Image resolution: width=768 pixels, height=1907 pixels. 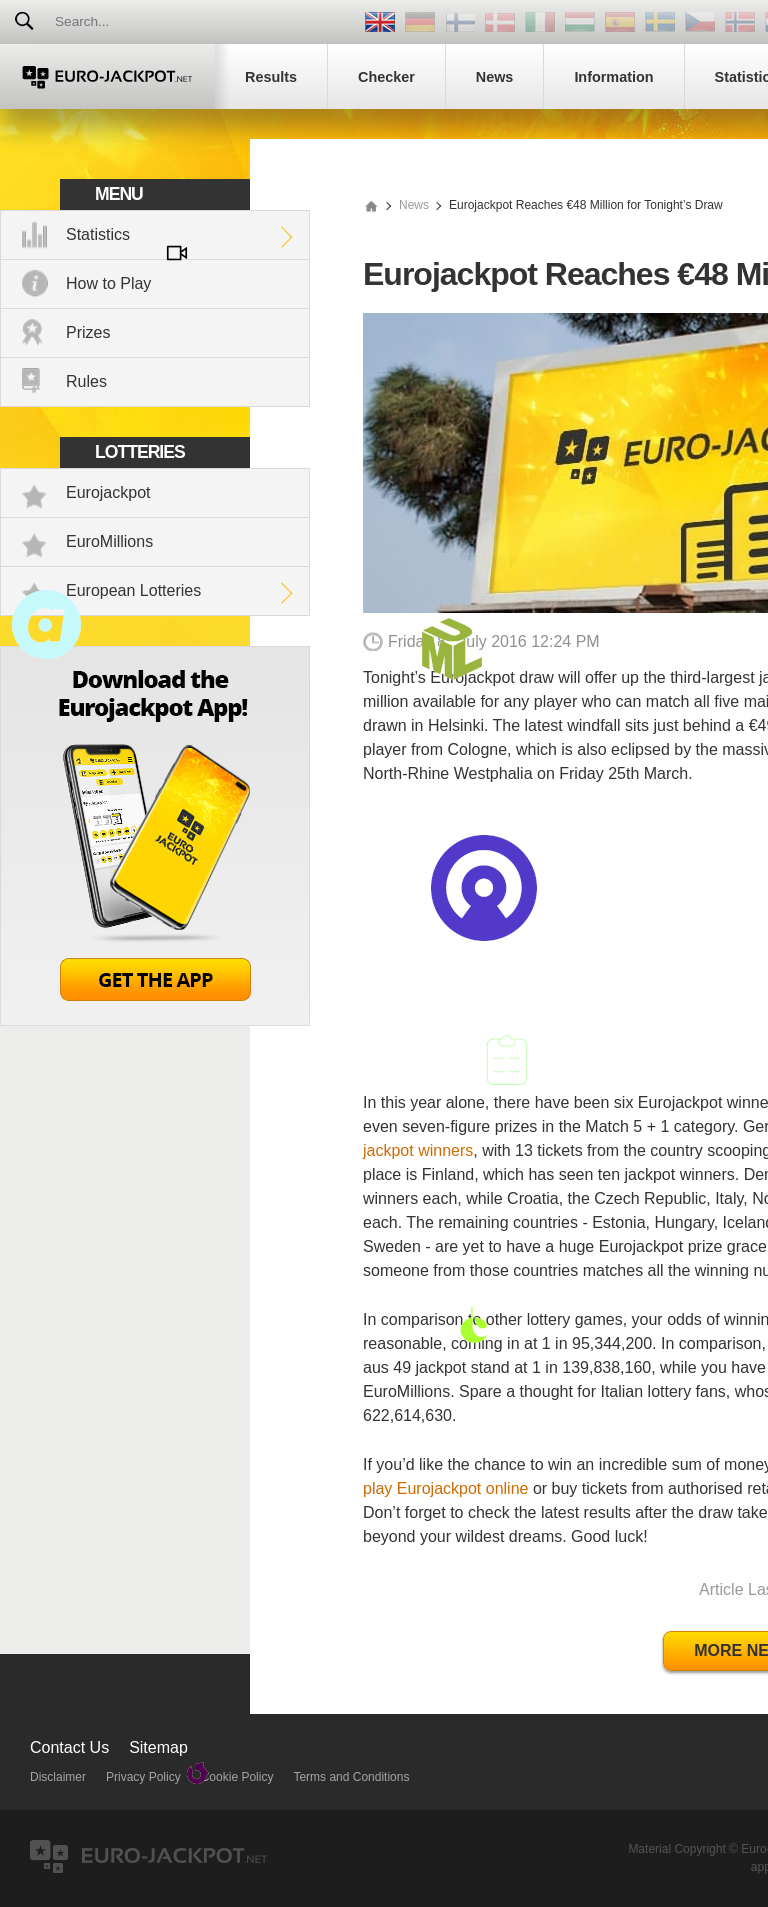 What do you see at coordinates (177, 253) in the screenshot?
I see `turn on camera for video call` at bounding box center [177, 253].